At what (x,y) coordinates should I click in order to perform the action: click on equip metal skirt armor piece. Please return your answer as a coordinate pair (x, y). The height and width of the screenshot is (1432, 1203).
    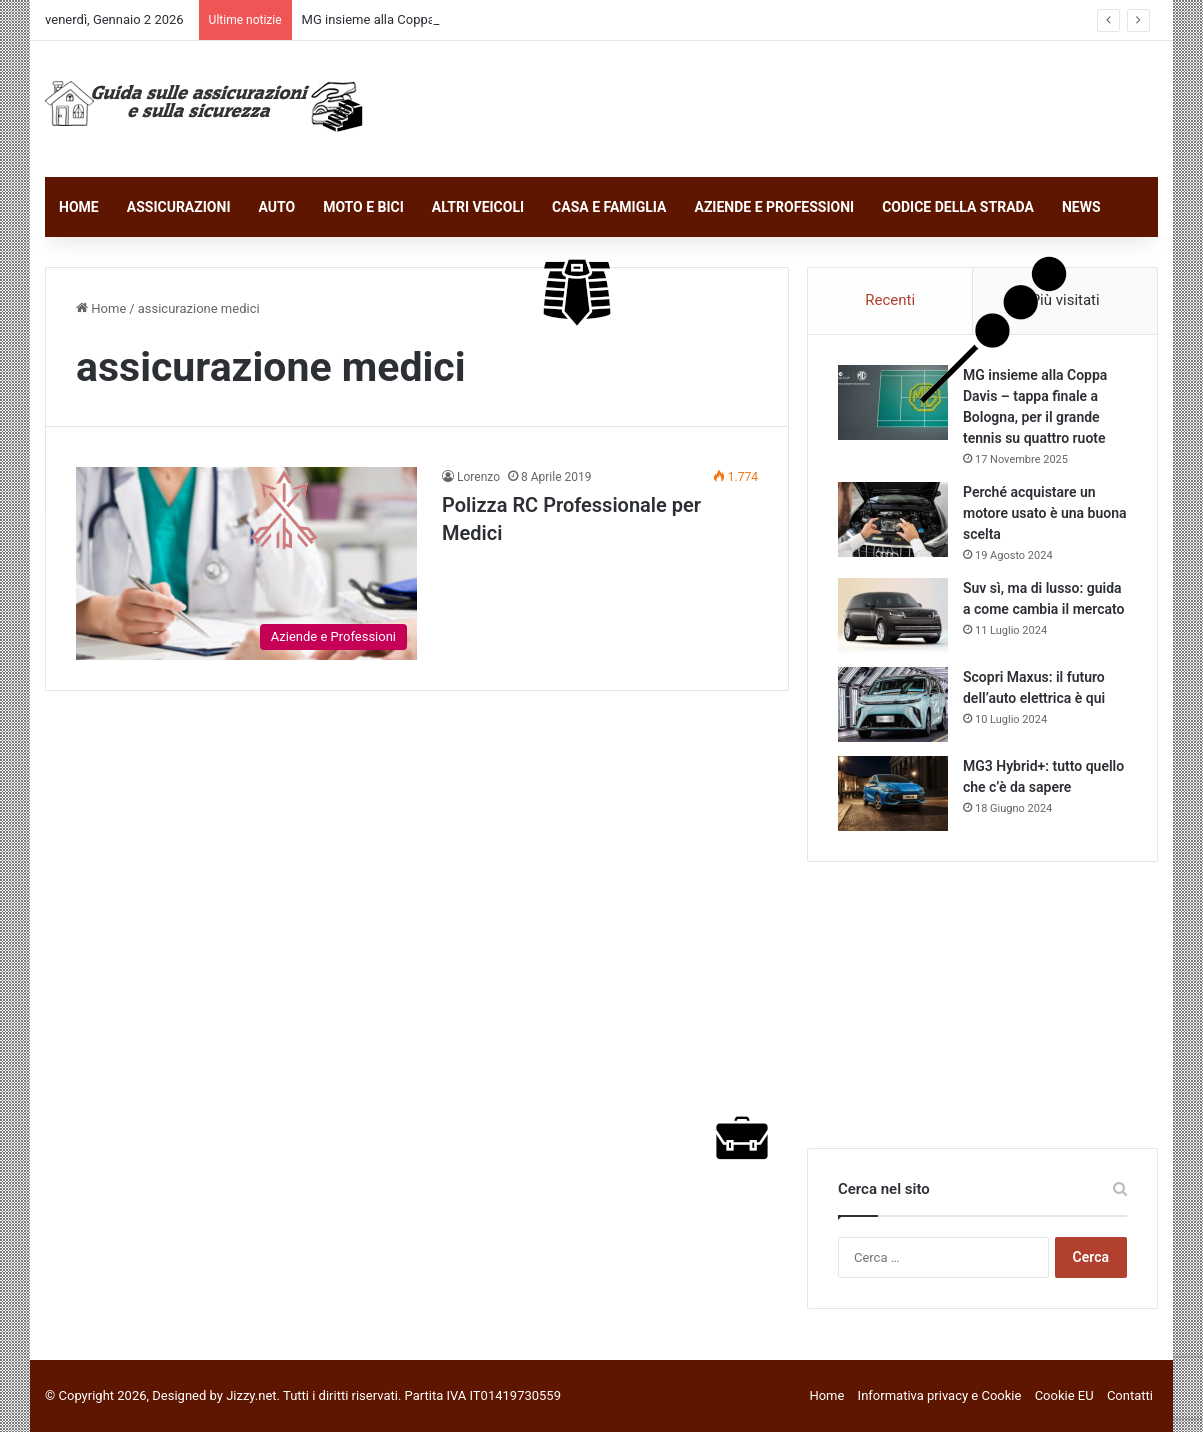
    Looking at the image, I should click on (577, 293).